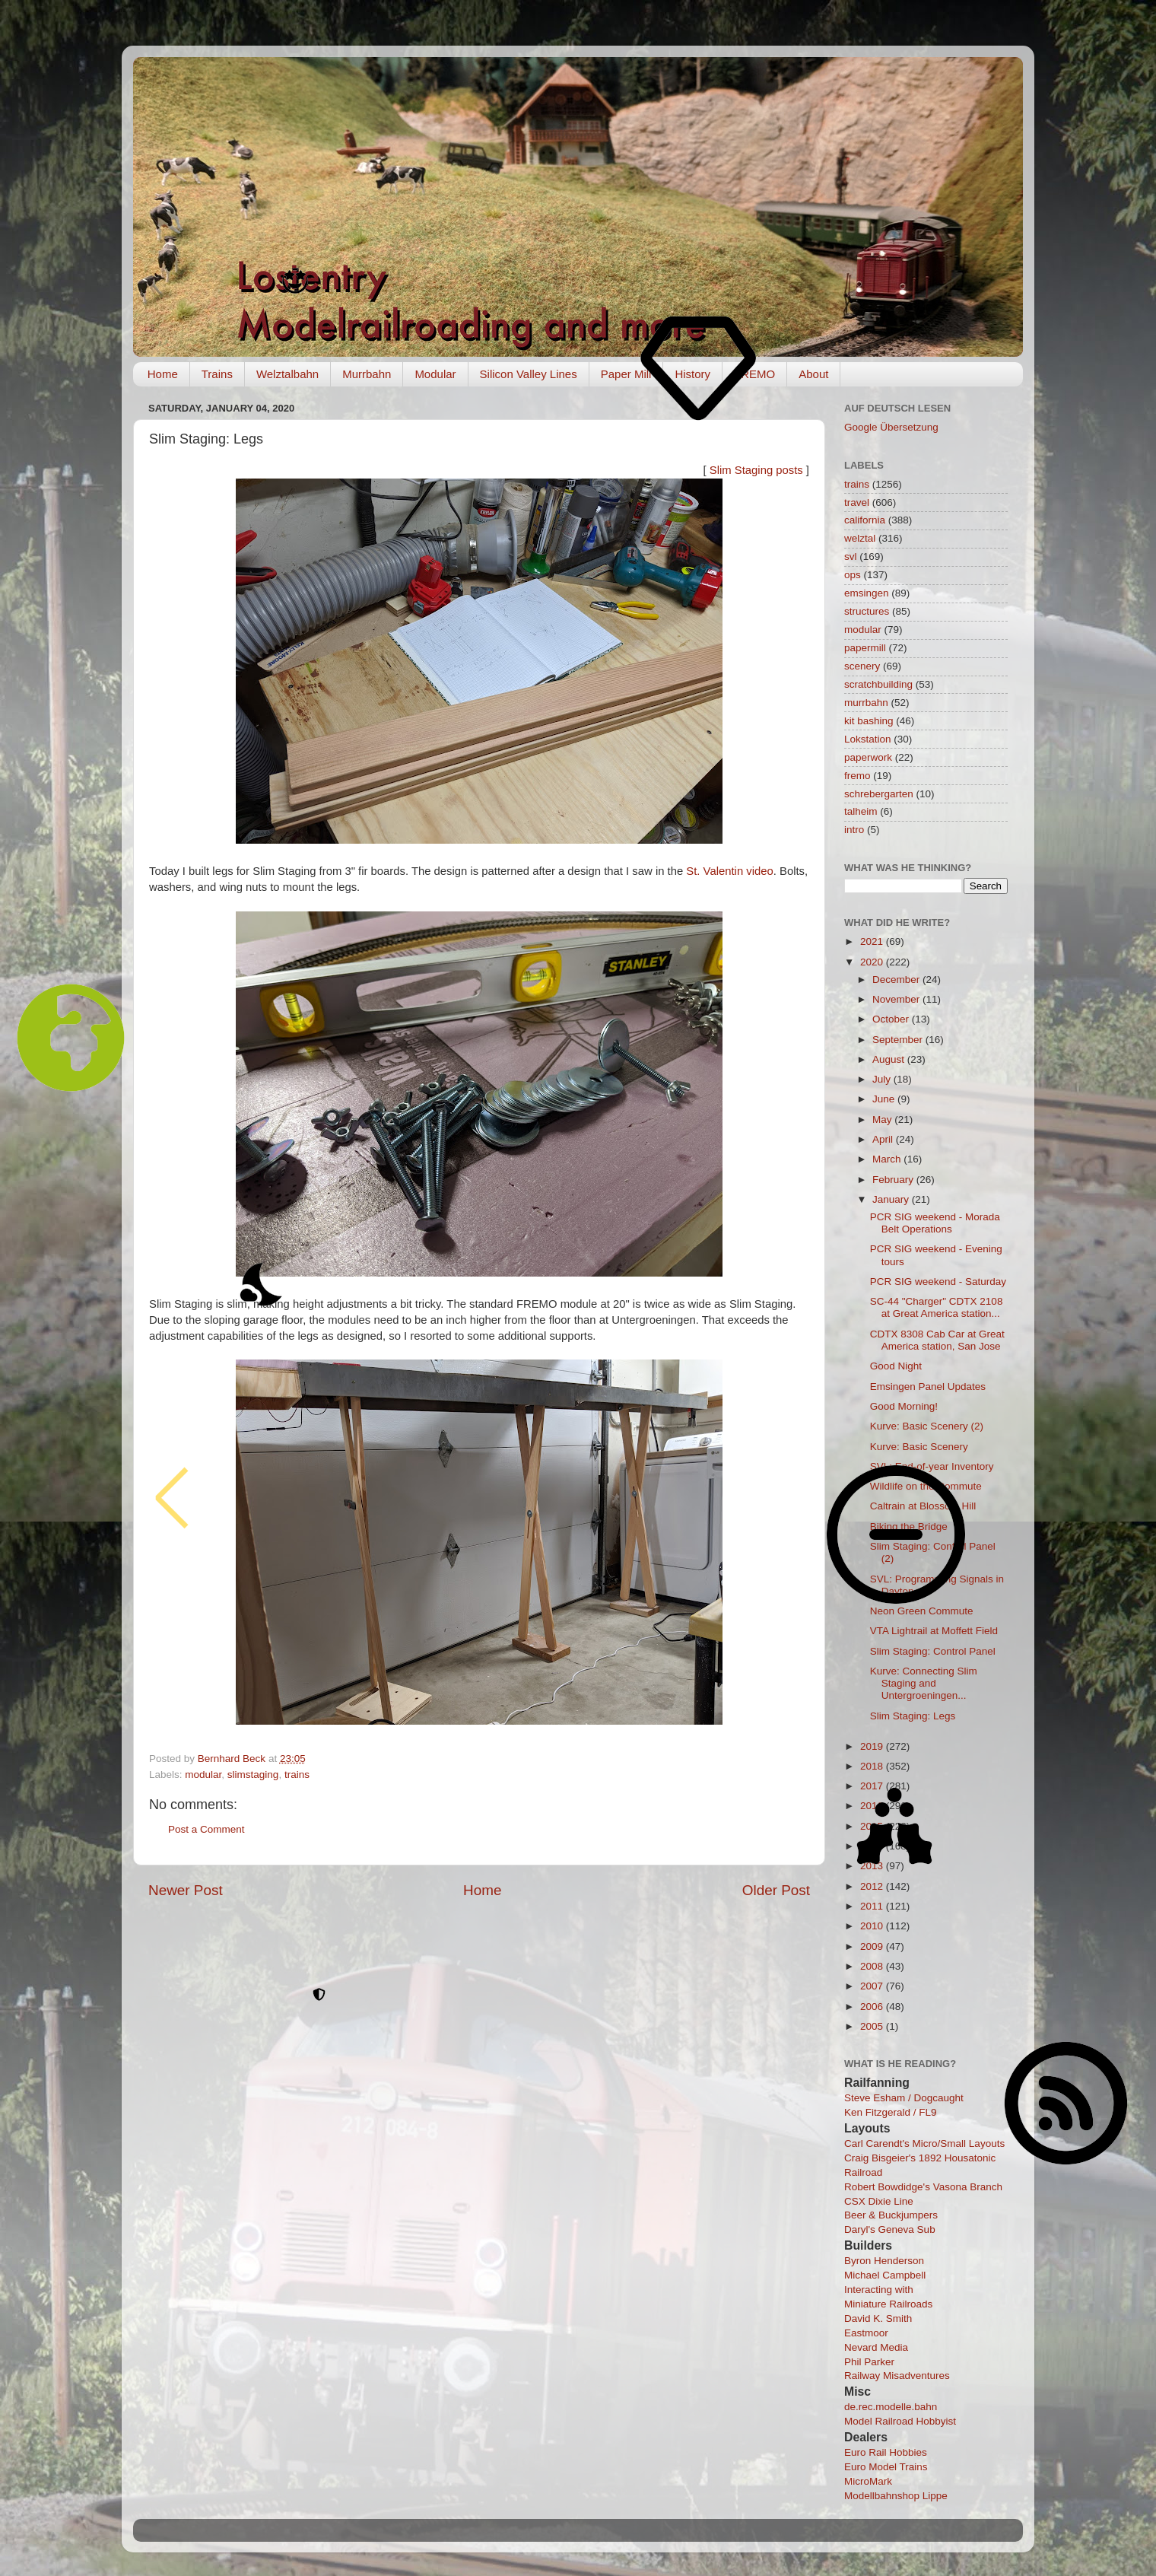 The width and height of the screenshot is (1156, 2576). I want to click on view security or protection settings, so click(319, 1994).